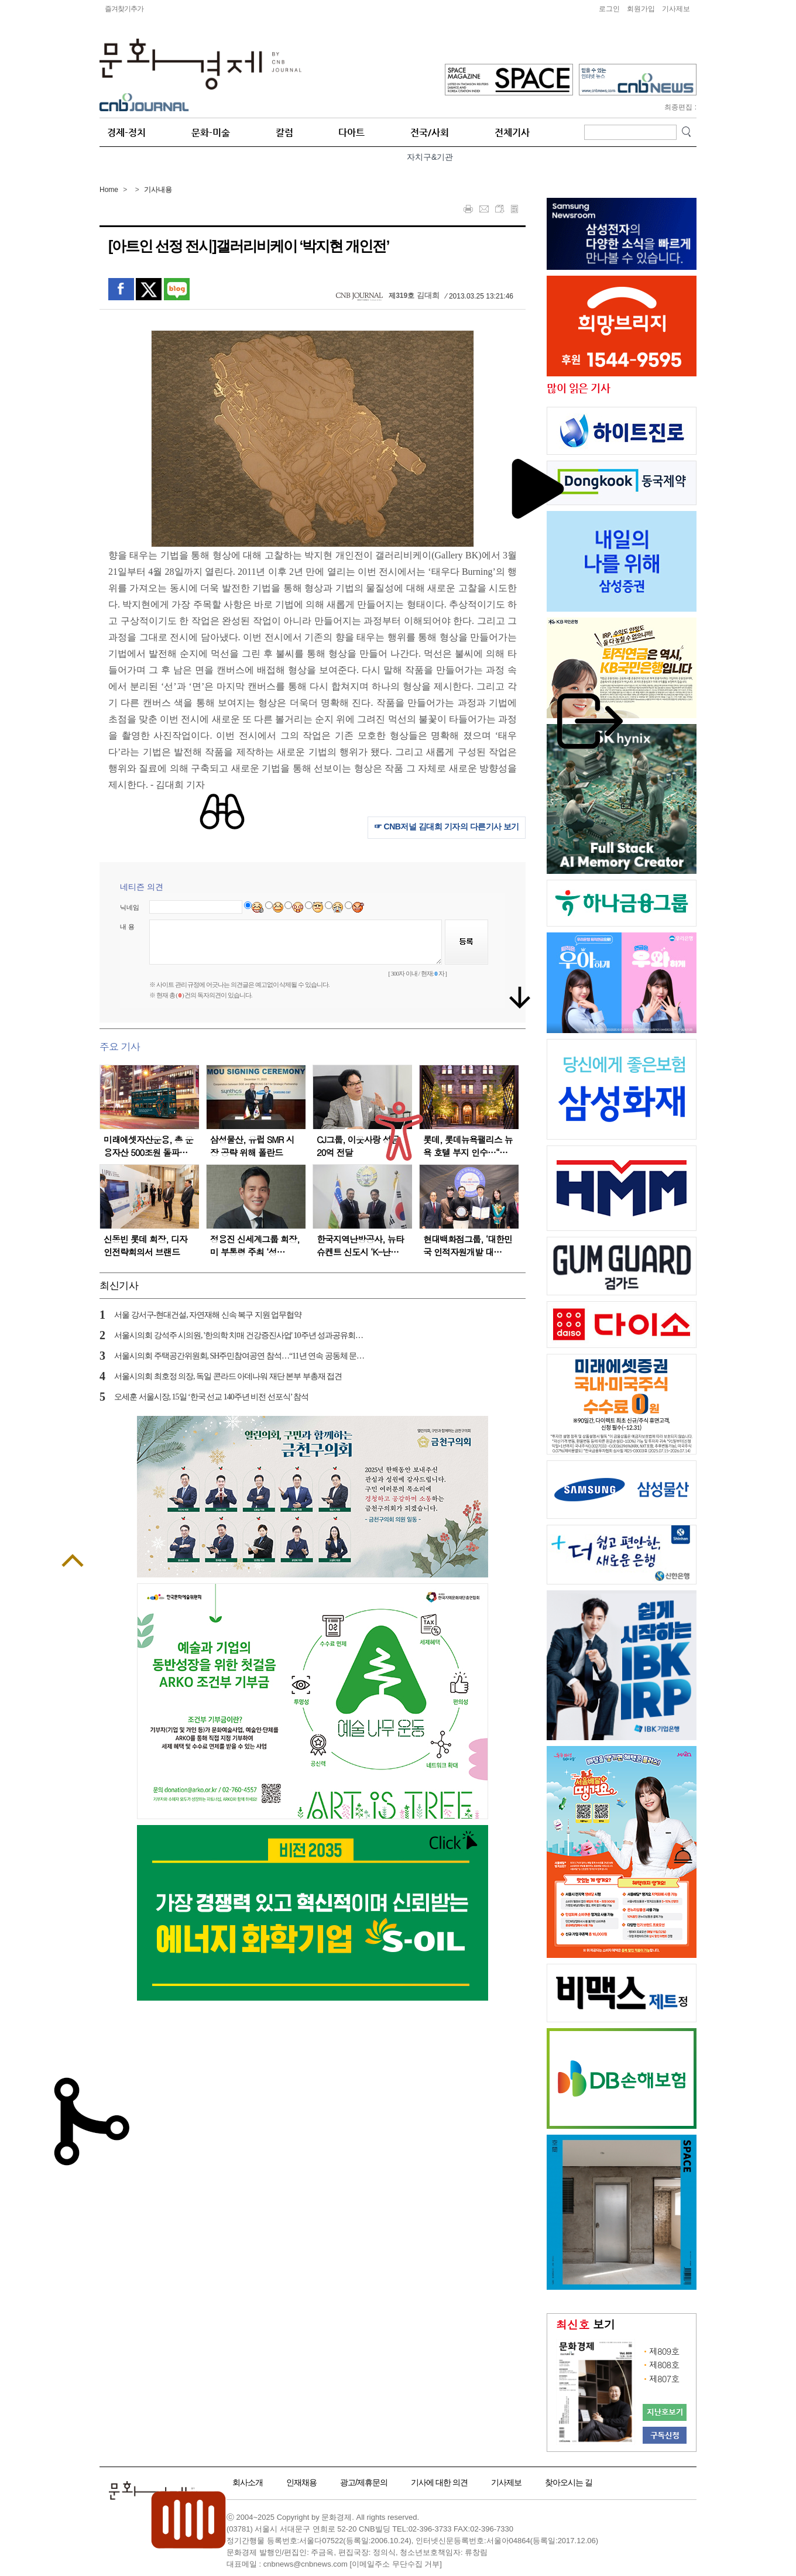 The width and height of the screenshot is (796, 2576). Describe the element at coordinates (73, 1560) in the screenshot. I see `collapse an expanded section` at that location.